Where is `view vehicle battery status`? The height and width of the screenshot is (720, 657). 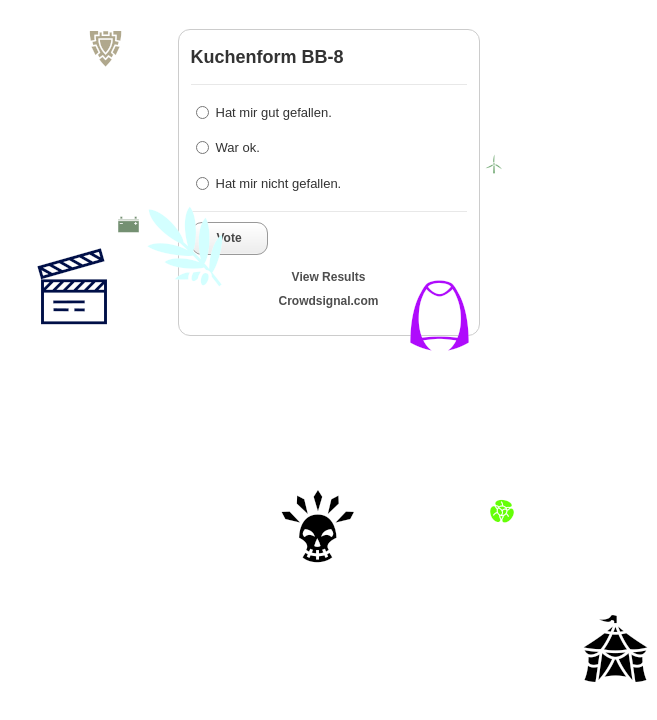 view vehicle battery status is located at coordinates (128, 224).